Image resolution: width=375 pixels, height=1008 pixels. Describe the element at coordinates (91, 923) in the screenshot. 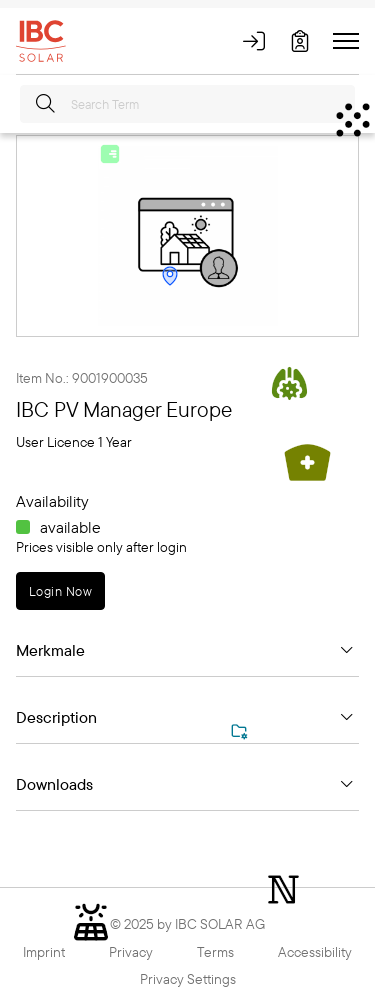

I see `access solar energy settings` at that location.